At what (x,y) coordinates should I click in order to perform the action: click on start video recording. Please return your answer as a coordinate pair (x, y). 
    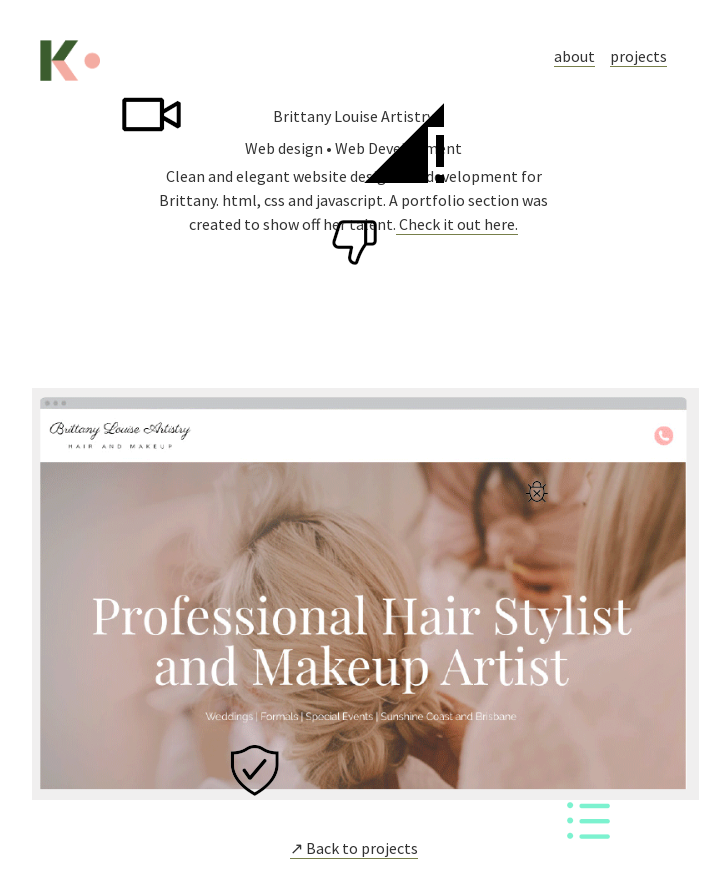
    Looking at the image, I should click on (151, 114).